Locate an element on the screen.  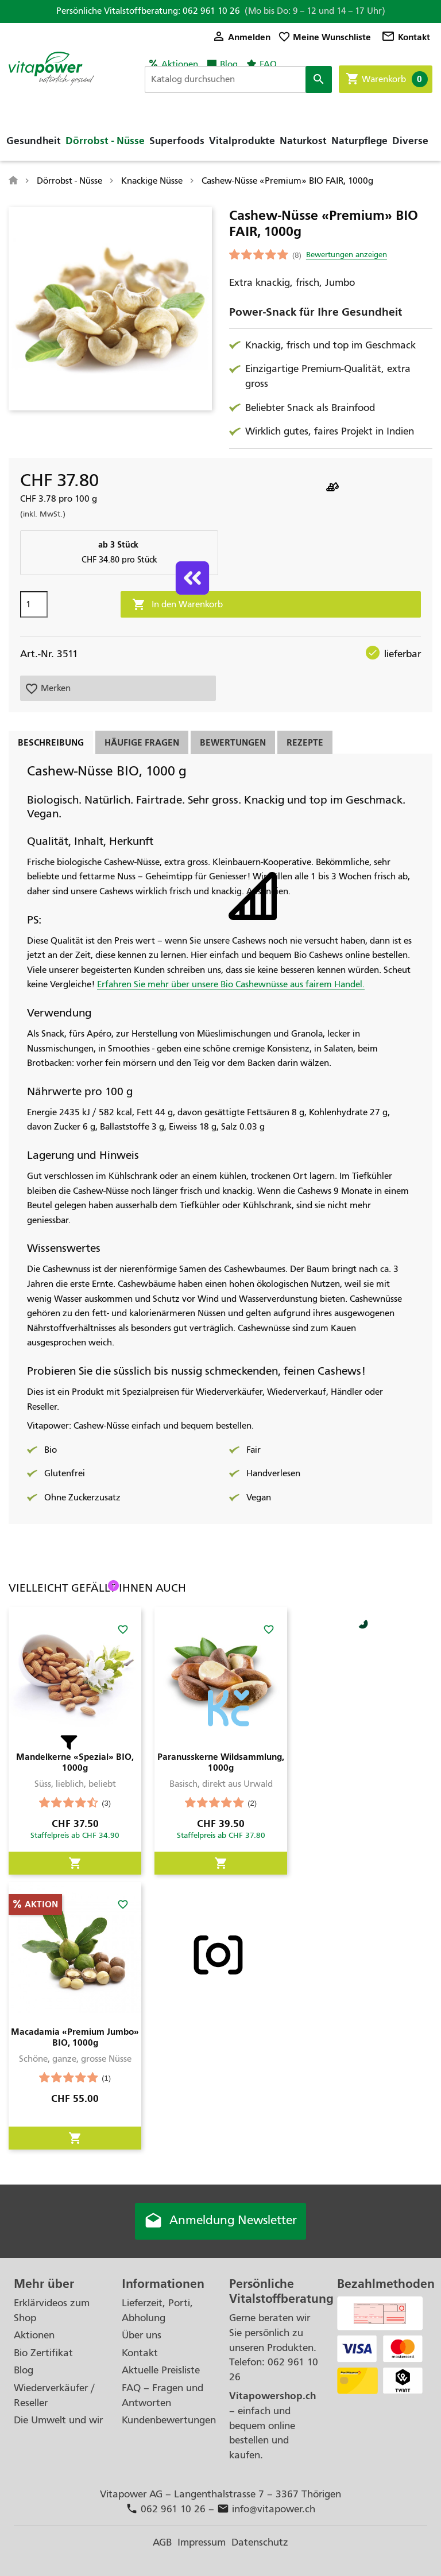
filter or sort content is located at coordinates (69, 1741).